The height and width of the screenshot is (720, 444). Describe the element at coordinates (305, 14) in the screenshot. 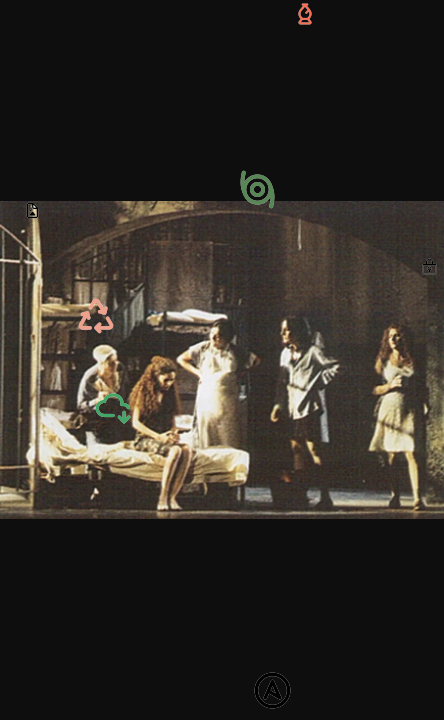

I see `select the bishop piece in a chess game` at that location.